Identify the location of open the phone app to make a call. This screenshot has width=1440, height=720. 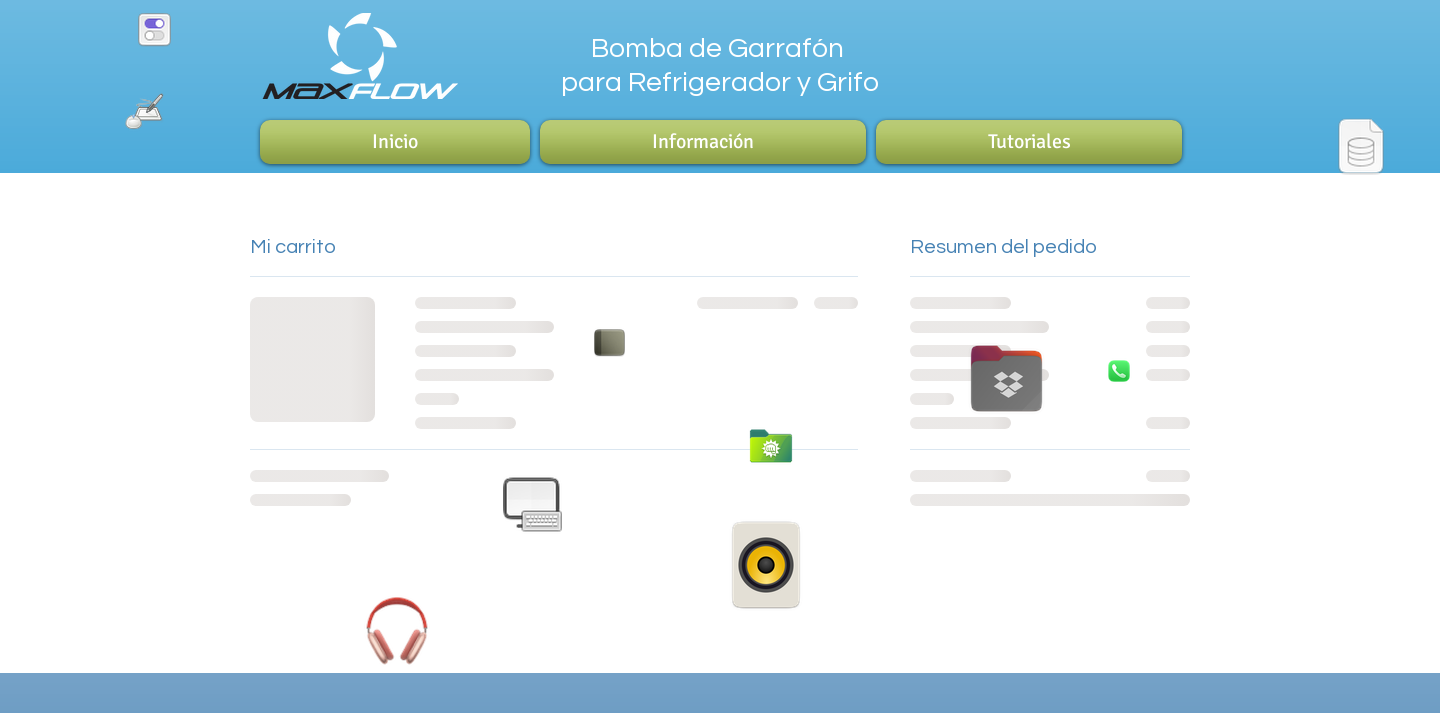
(1119, 371).